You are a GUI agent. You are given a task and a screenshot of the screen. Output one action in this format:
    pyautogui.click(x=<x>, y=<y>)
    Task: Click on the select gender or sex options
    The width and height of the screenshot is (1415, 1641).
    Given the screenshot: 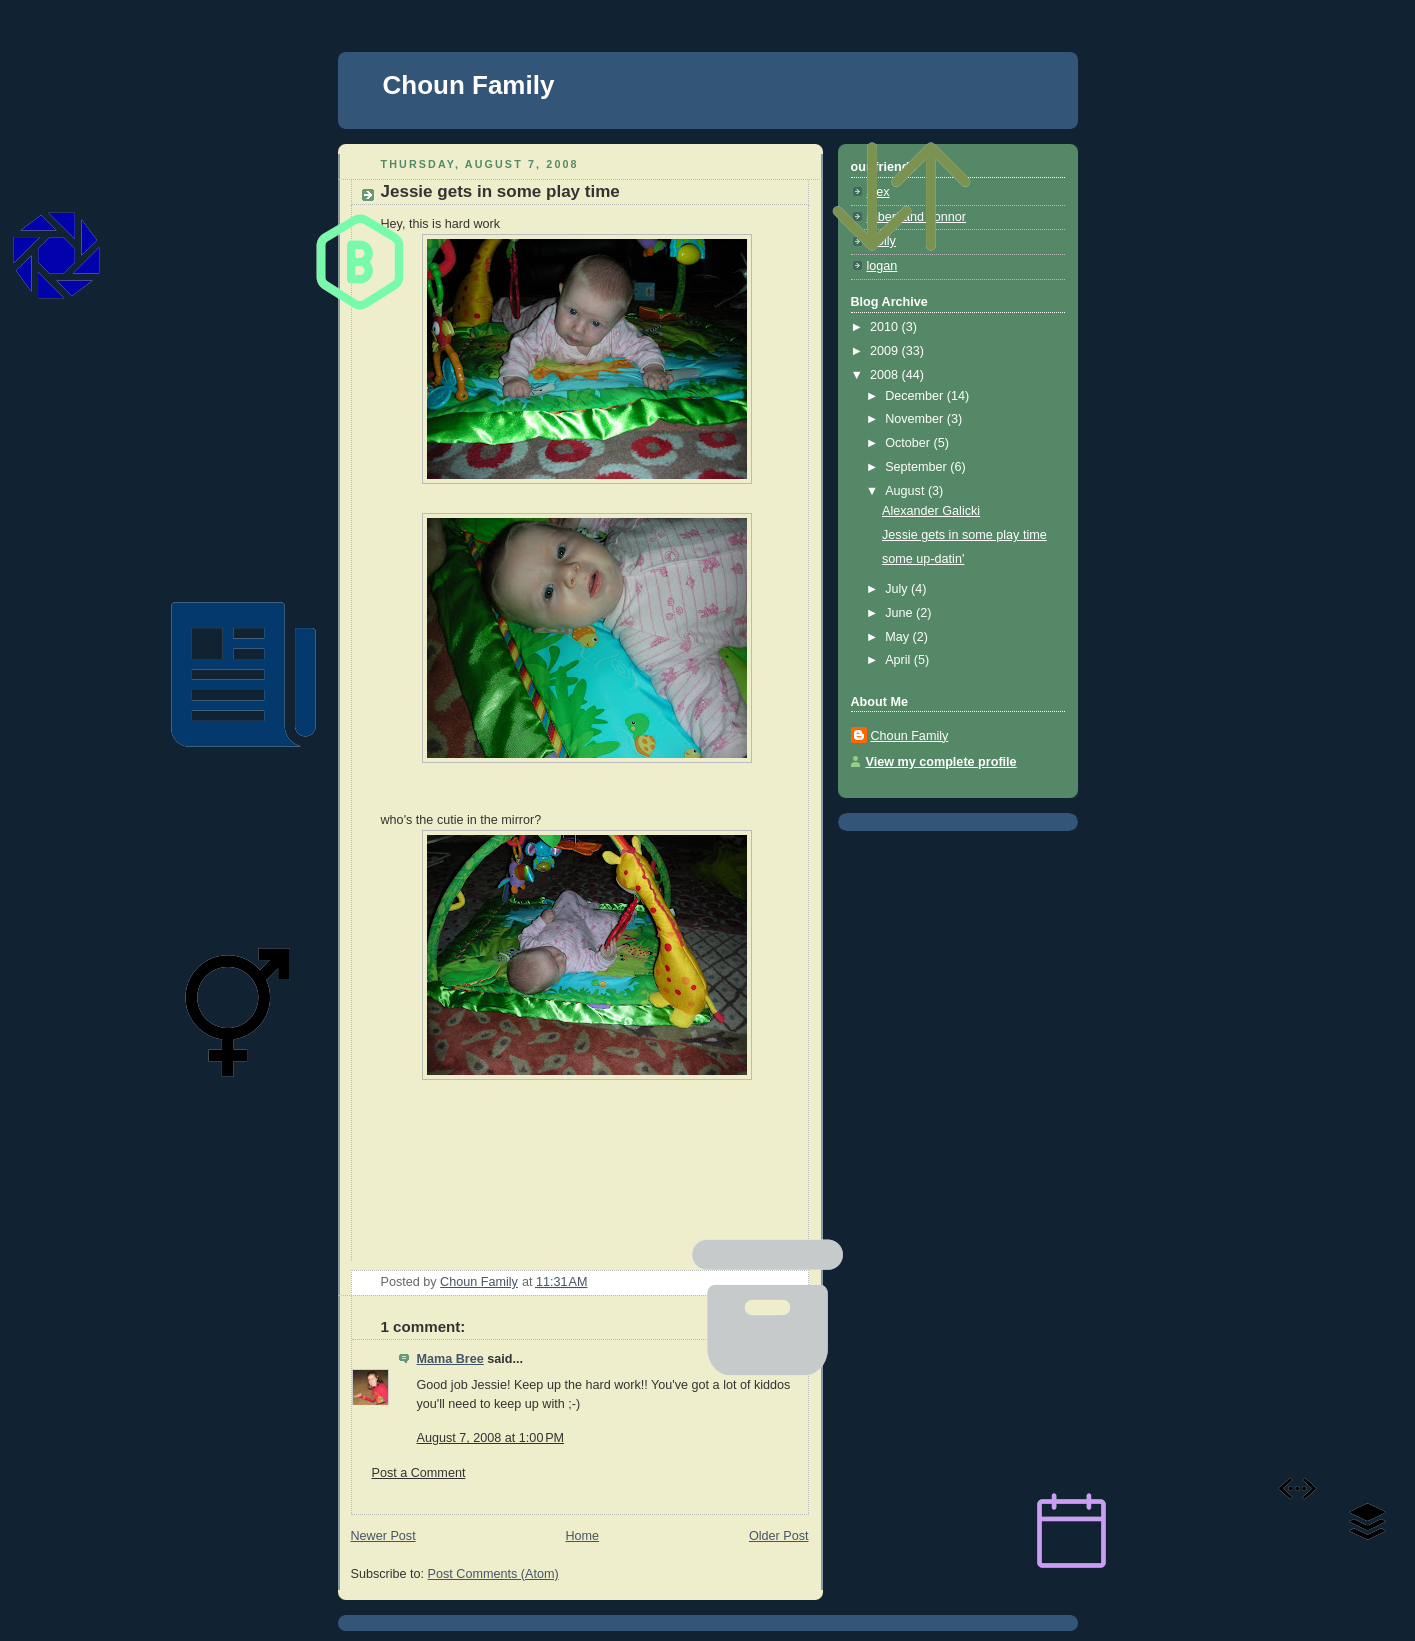 What is the action you would take?
    pyautogui.click(x=238, y=1012)
    